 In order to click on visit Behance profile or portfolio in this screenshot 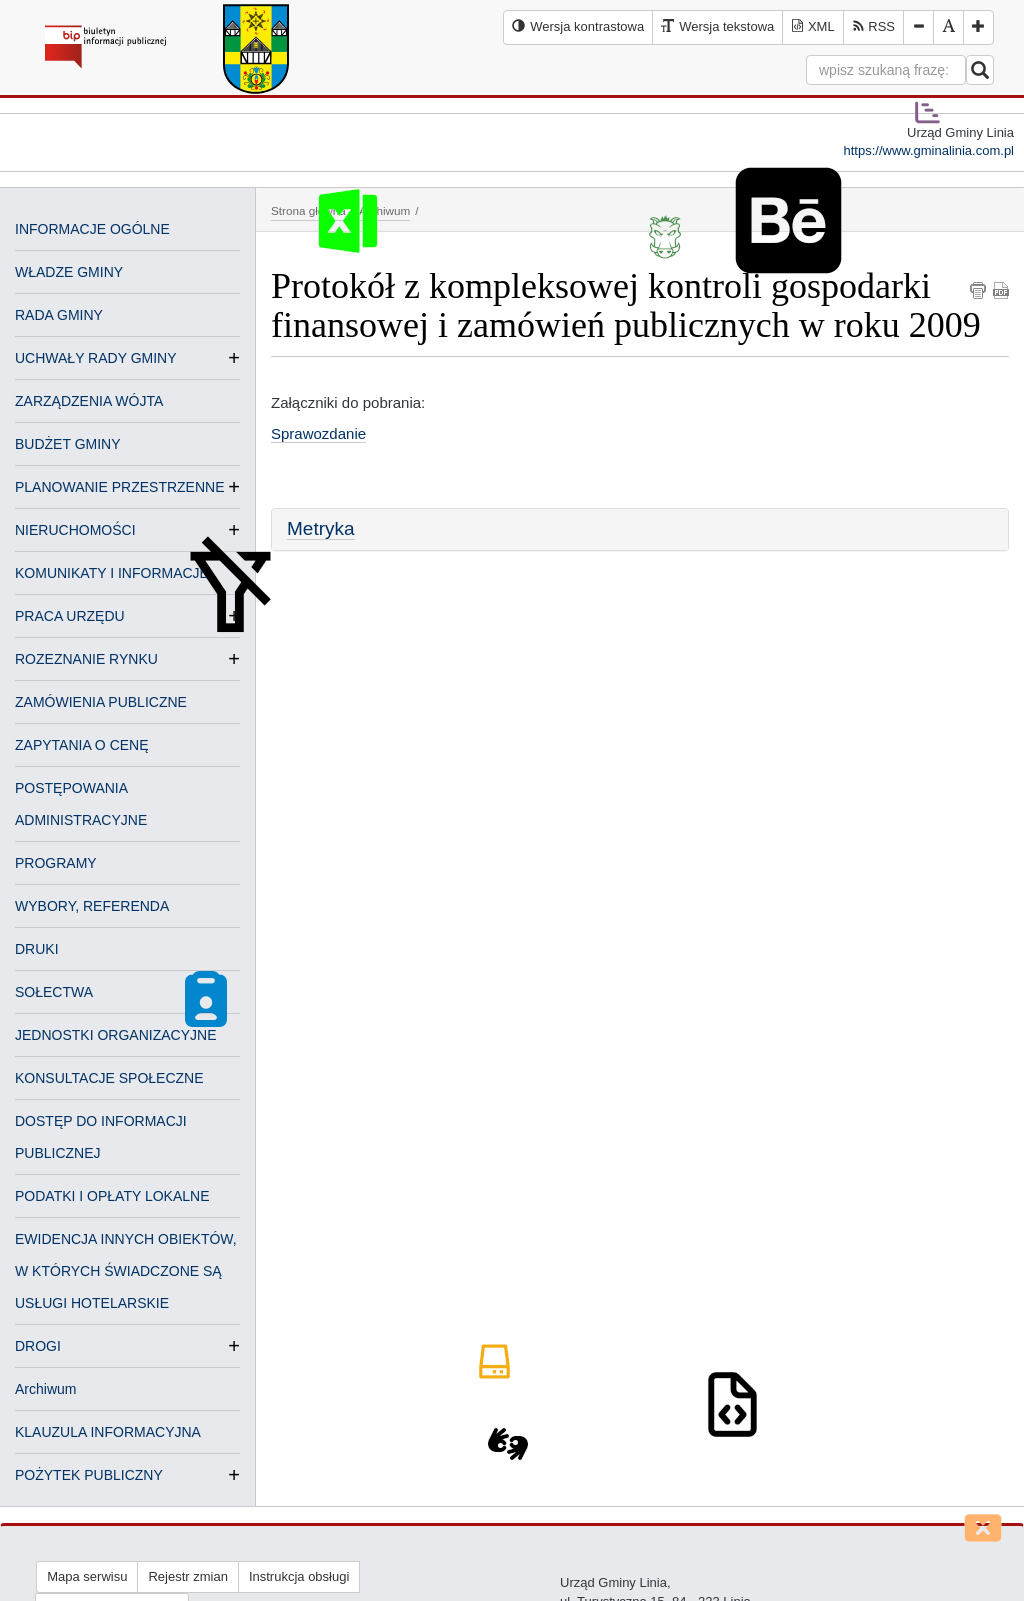, I will do `click(788, 220)`.